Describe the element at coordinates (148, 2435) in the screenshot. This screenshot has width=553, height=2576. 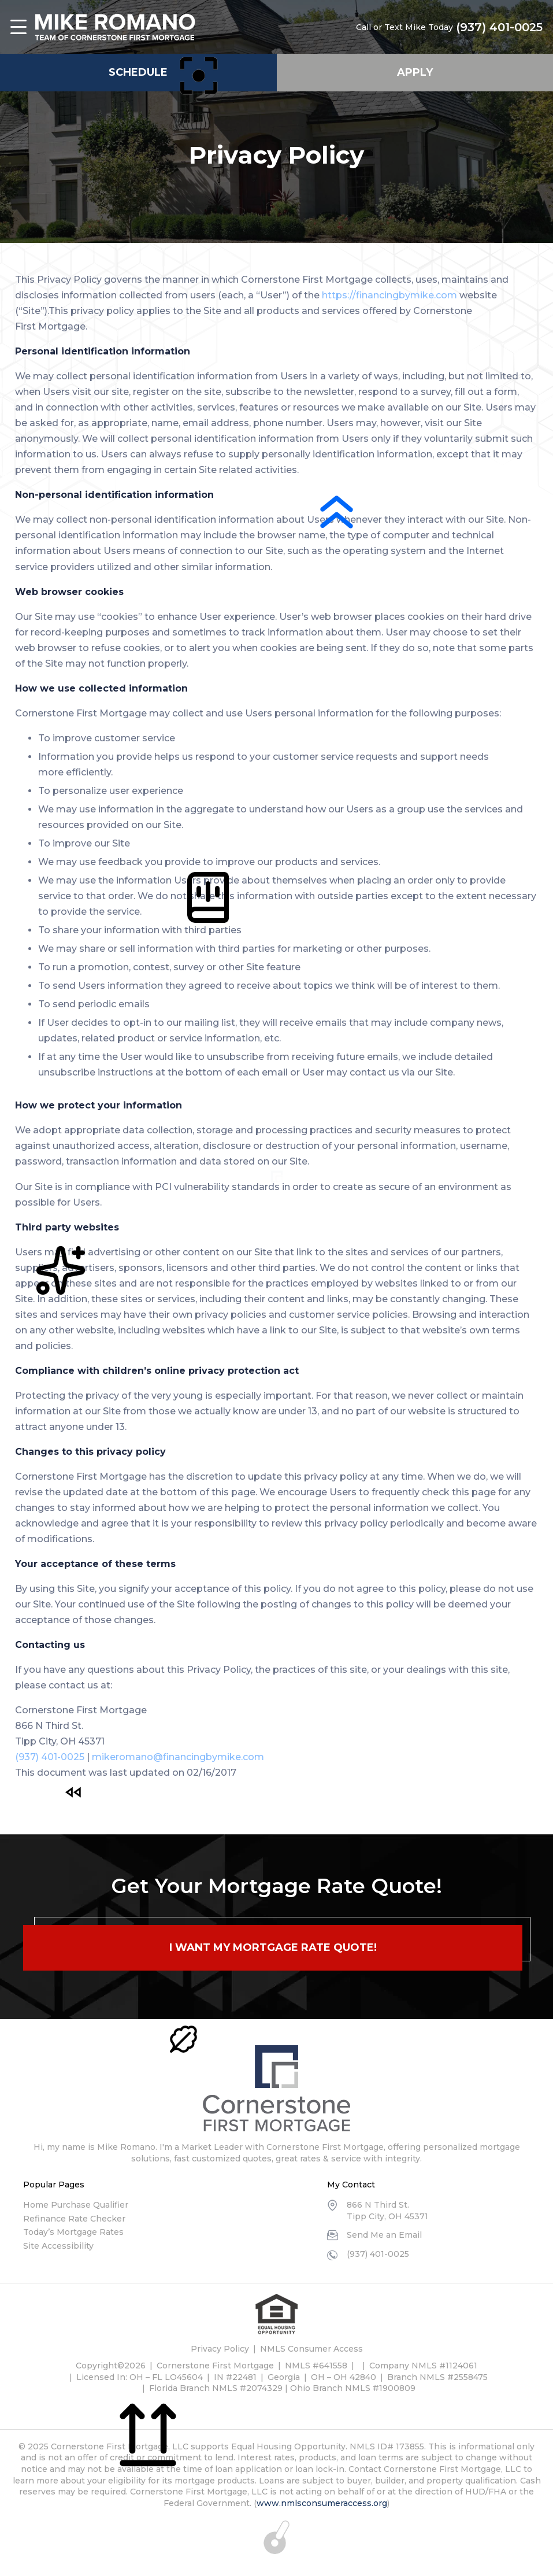
I see `upload multiple files` at that location.